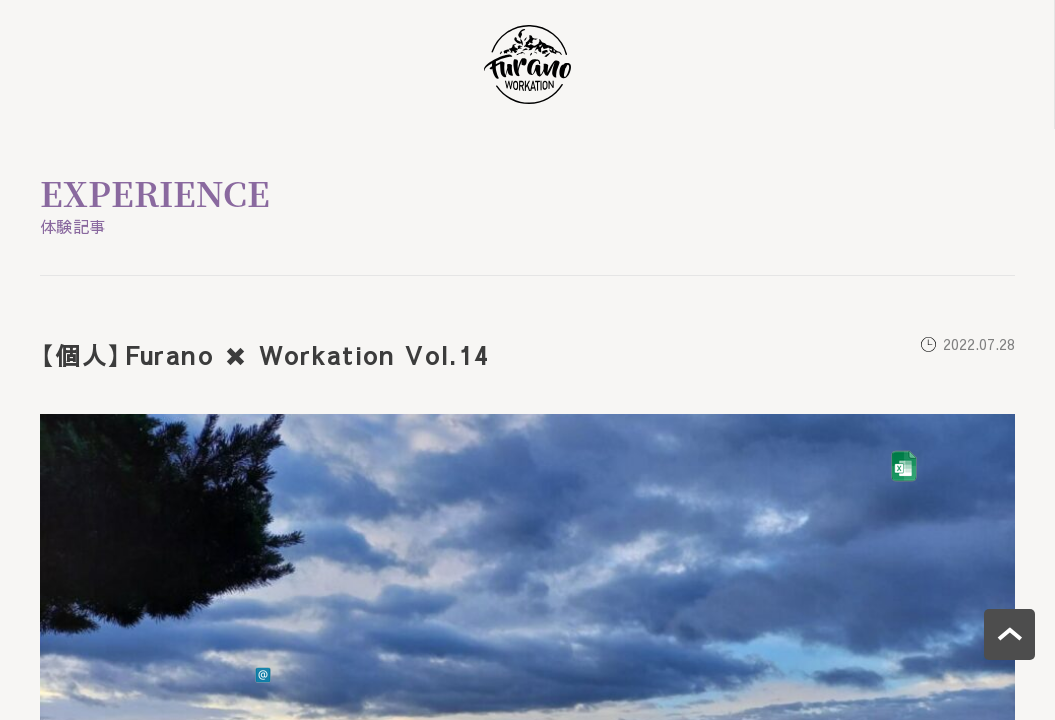 Image resolution: width=1055 pixels, height=720 pixels. What do you see at coordinates (263, 675) in the screenshot?
I see `manage connected online accounts` at bounding box center [263, 675].